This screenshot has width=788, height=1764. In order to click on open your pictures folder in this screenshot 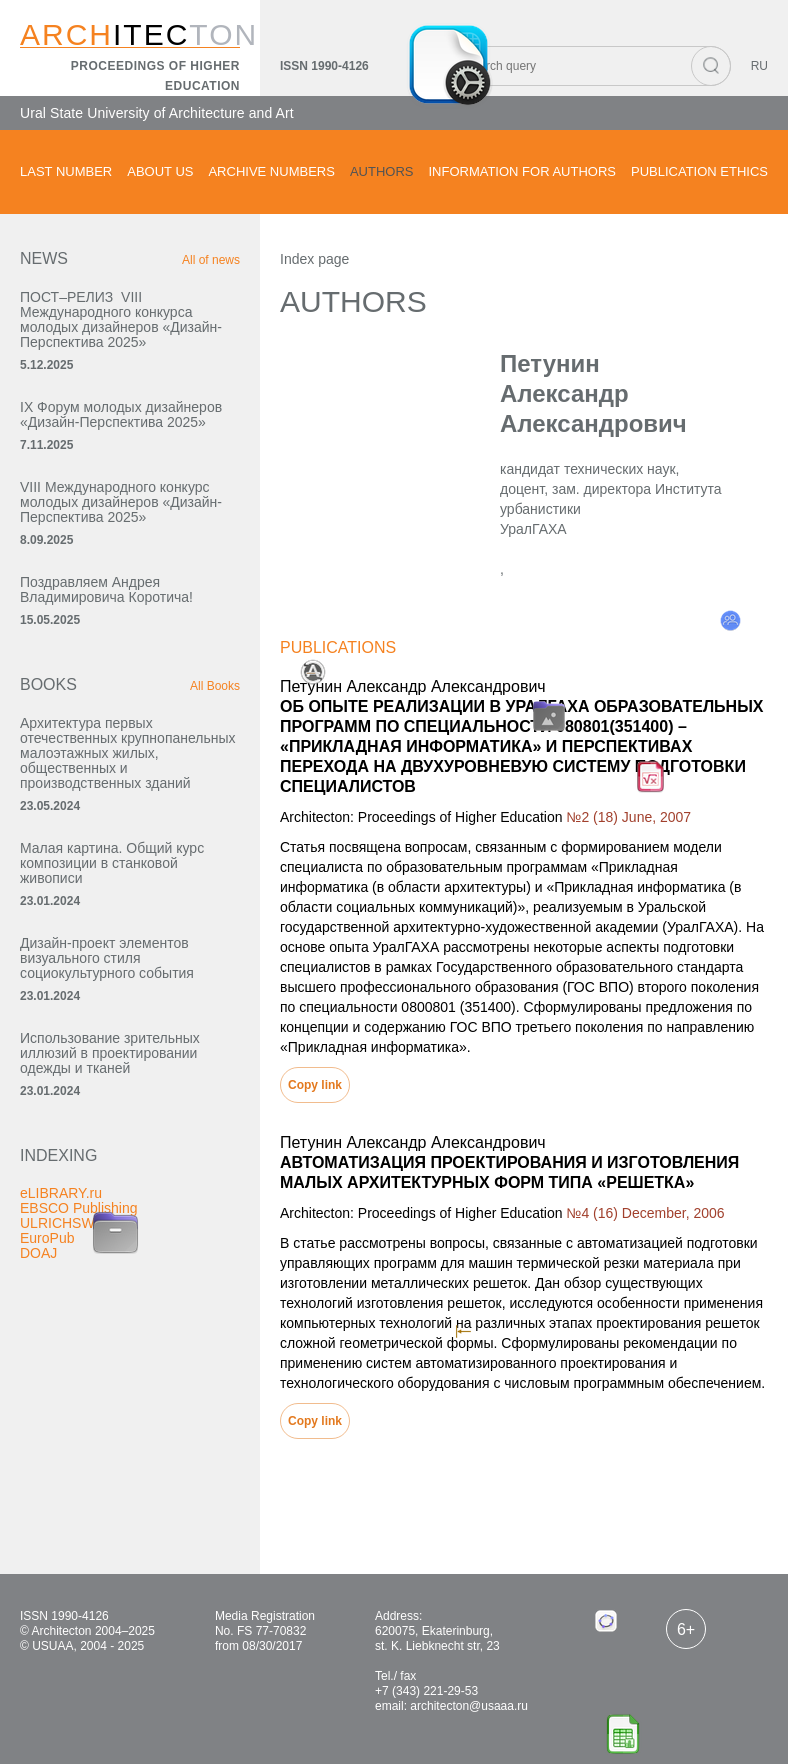, I will do `click(549, 716)`.